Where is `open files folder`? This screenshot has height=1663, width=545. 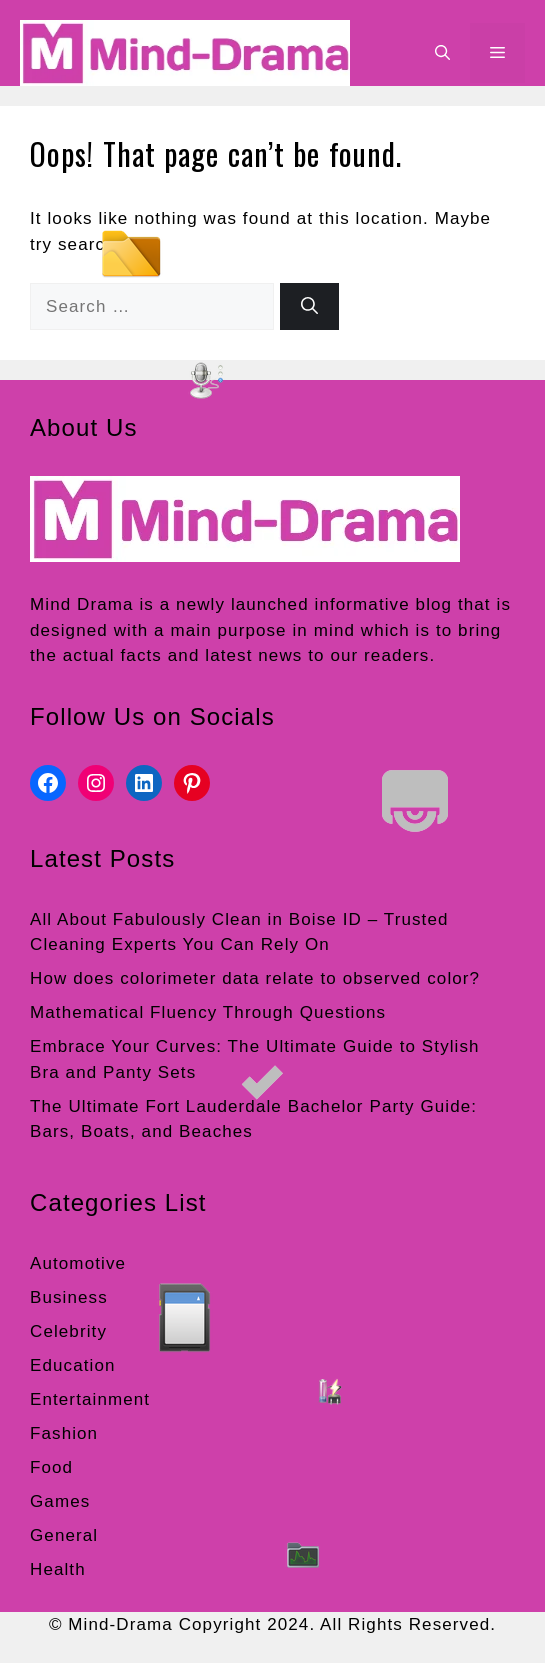 open files folder is located at coordinates (131, 255).